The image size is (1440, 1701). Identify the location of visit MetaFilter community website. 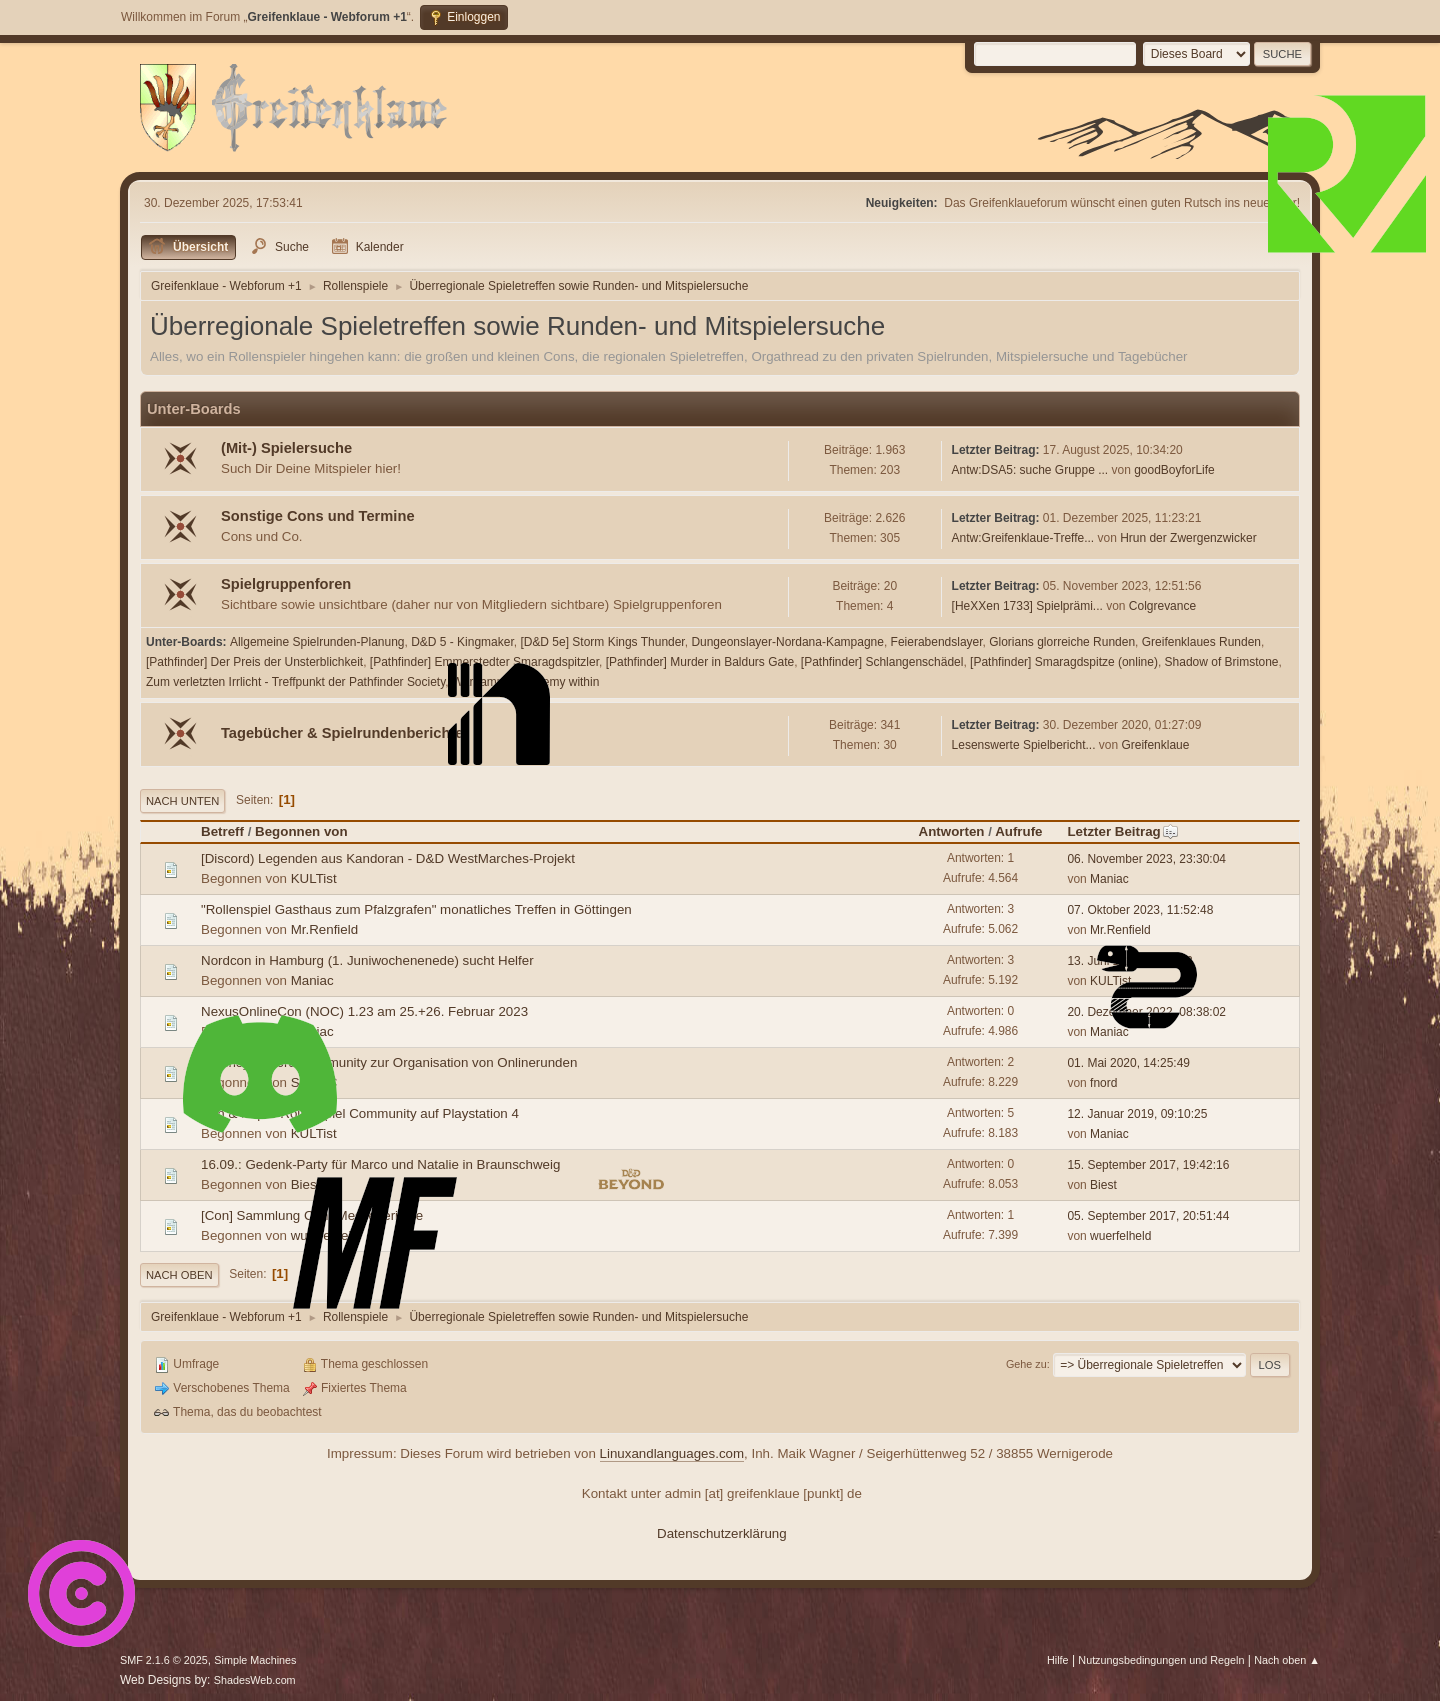
(375, 1243).